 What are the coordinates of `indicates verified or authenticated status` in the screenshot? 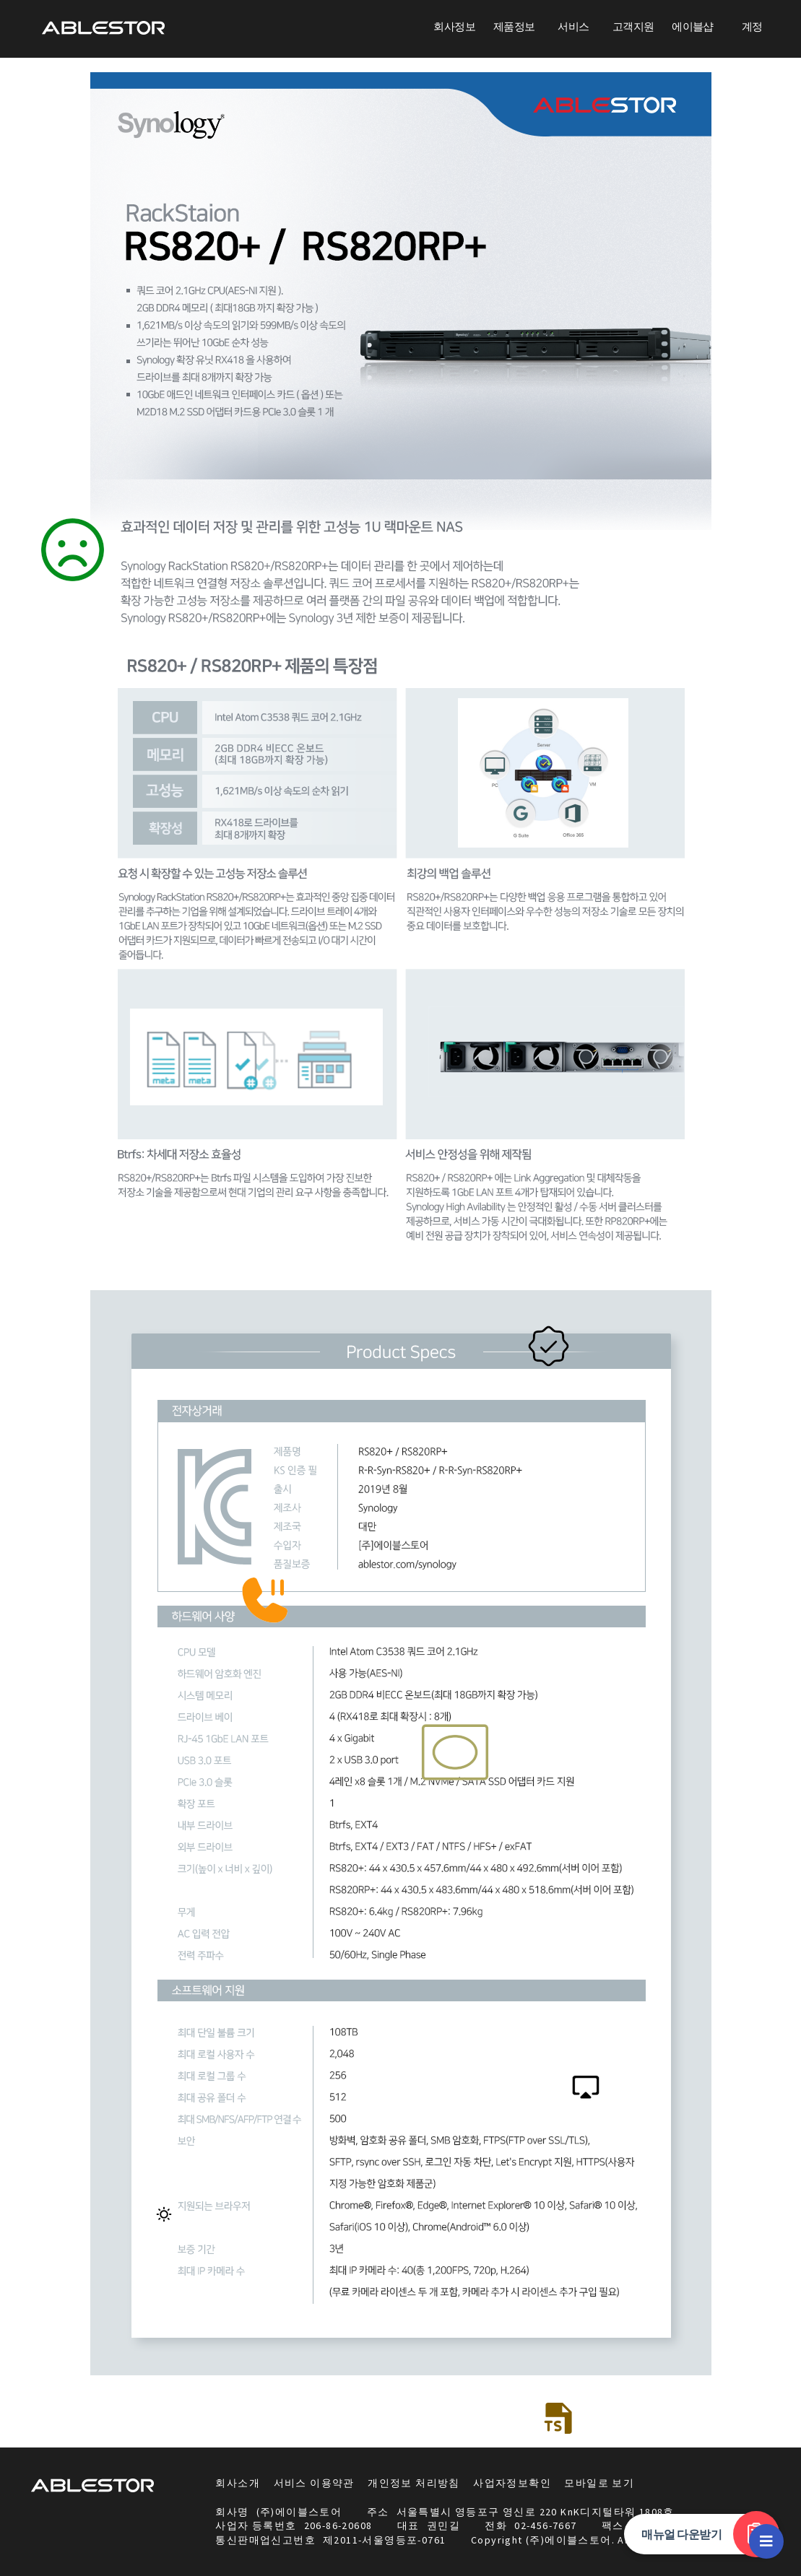 It's located at (548, 1346).